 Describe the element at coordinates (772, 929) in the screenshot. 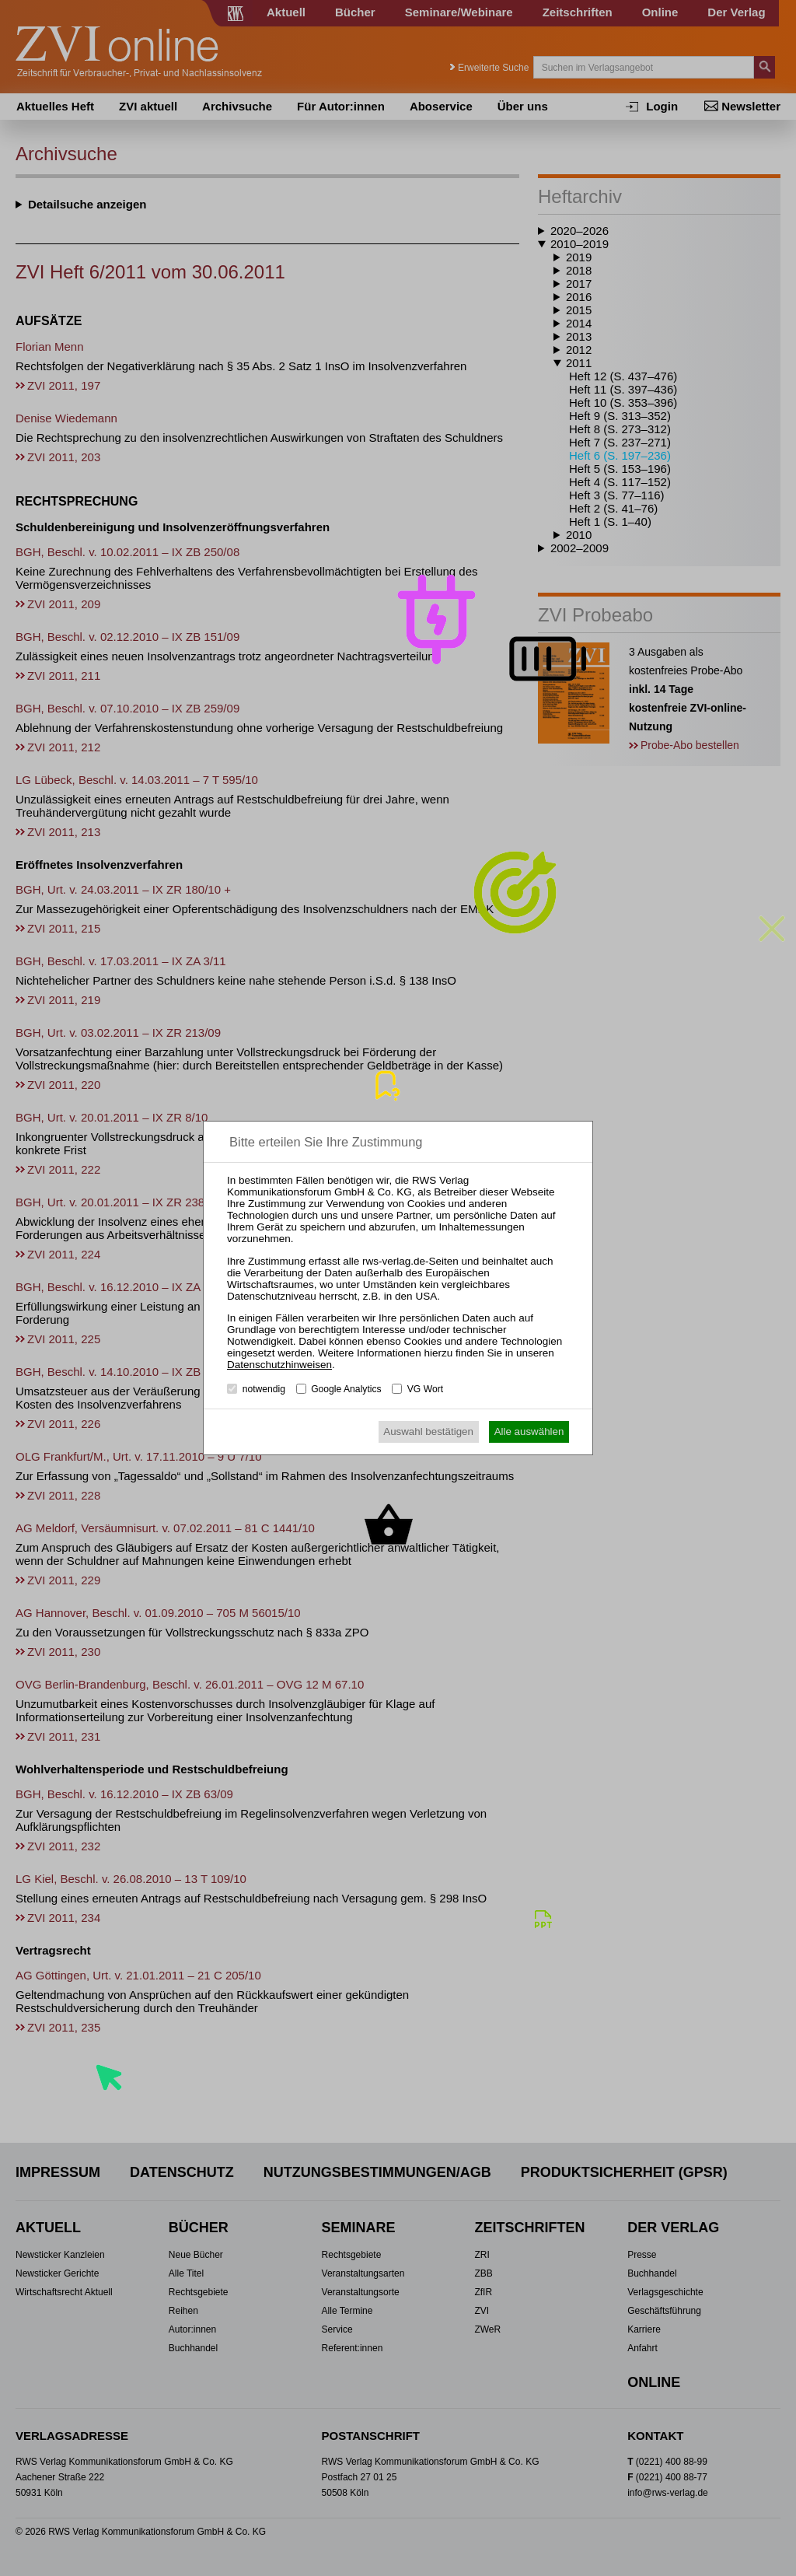

I see `close the current window or dialog` at that location.